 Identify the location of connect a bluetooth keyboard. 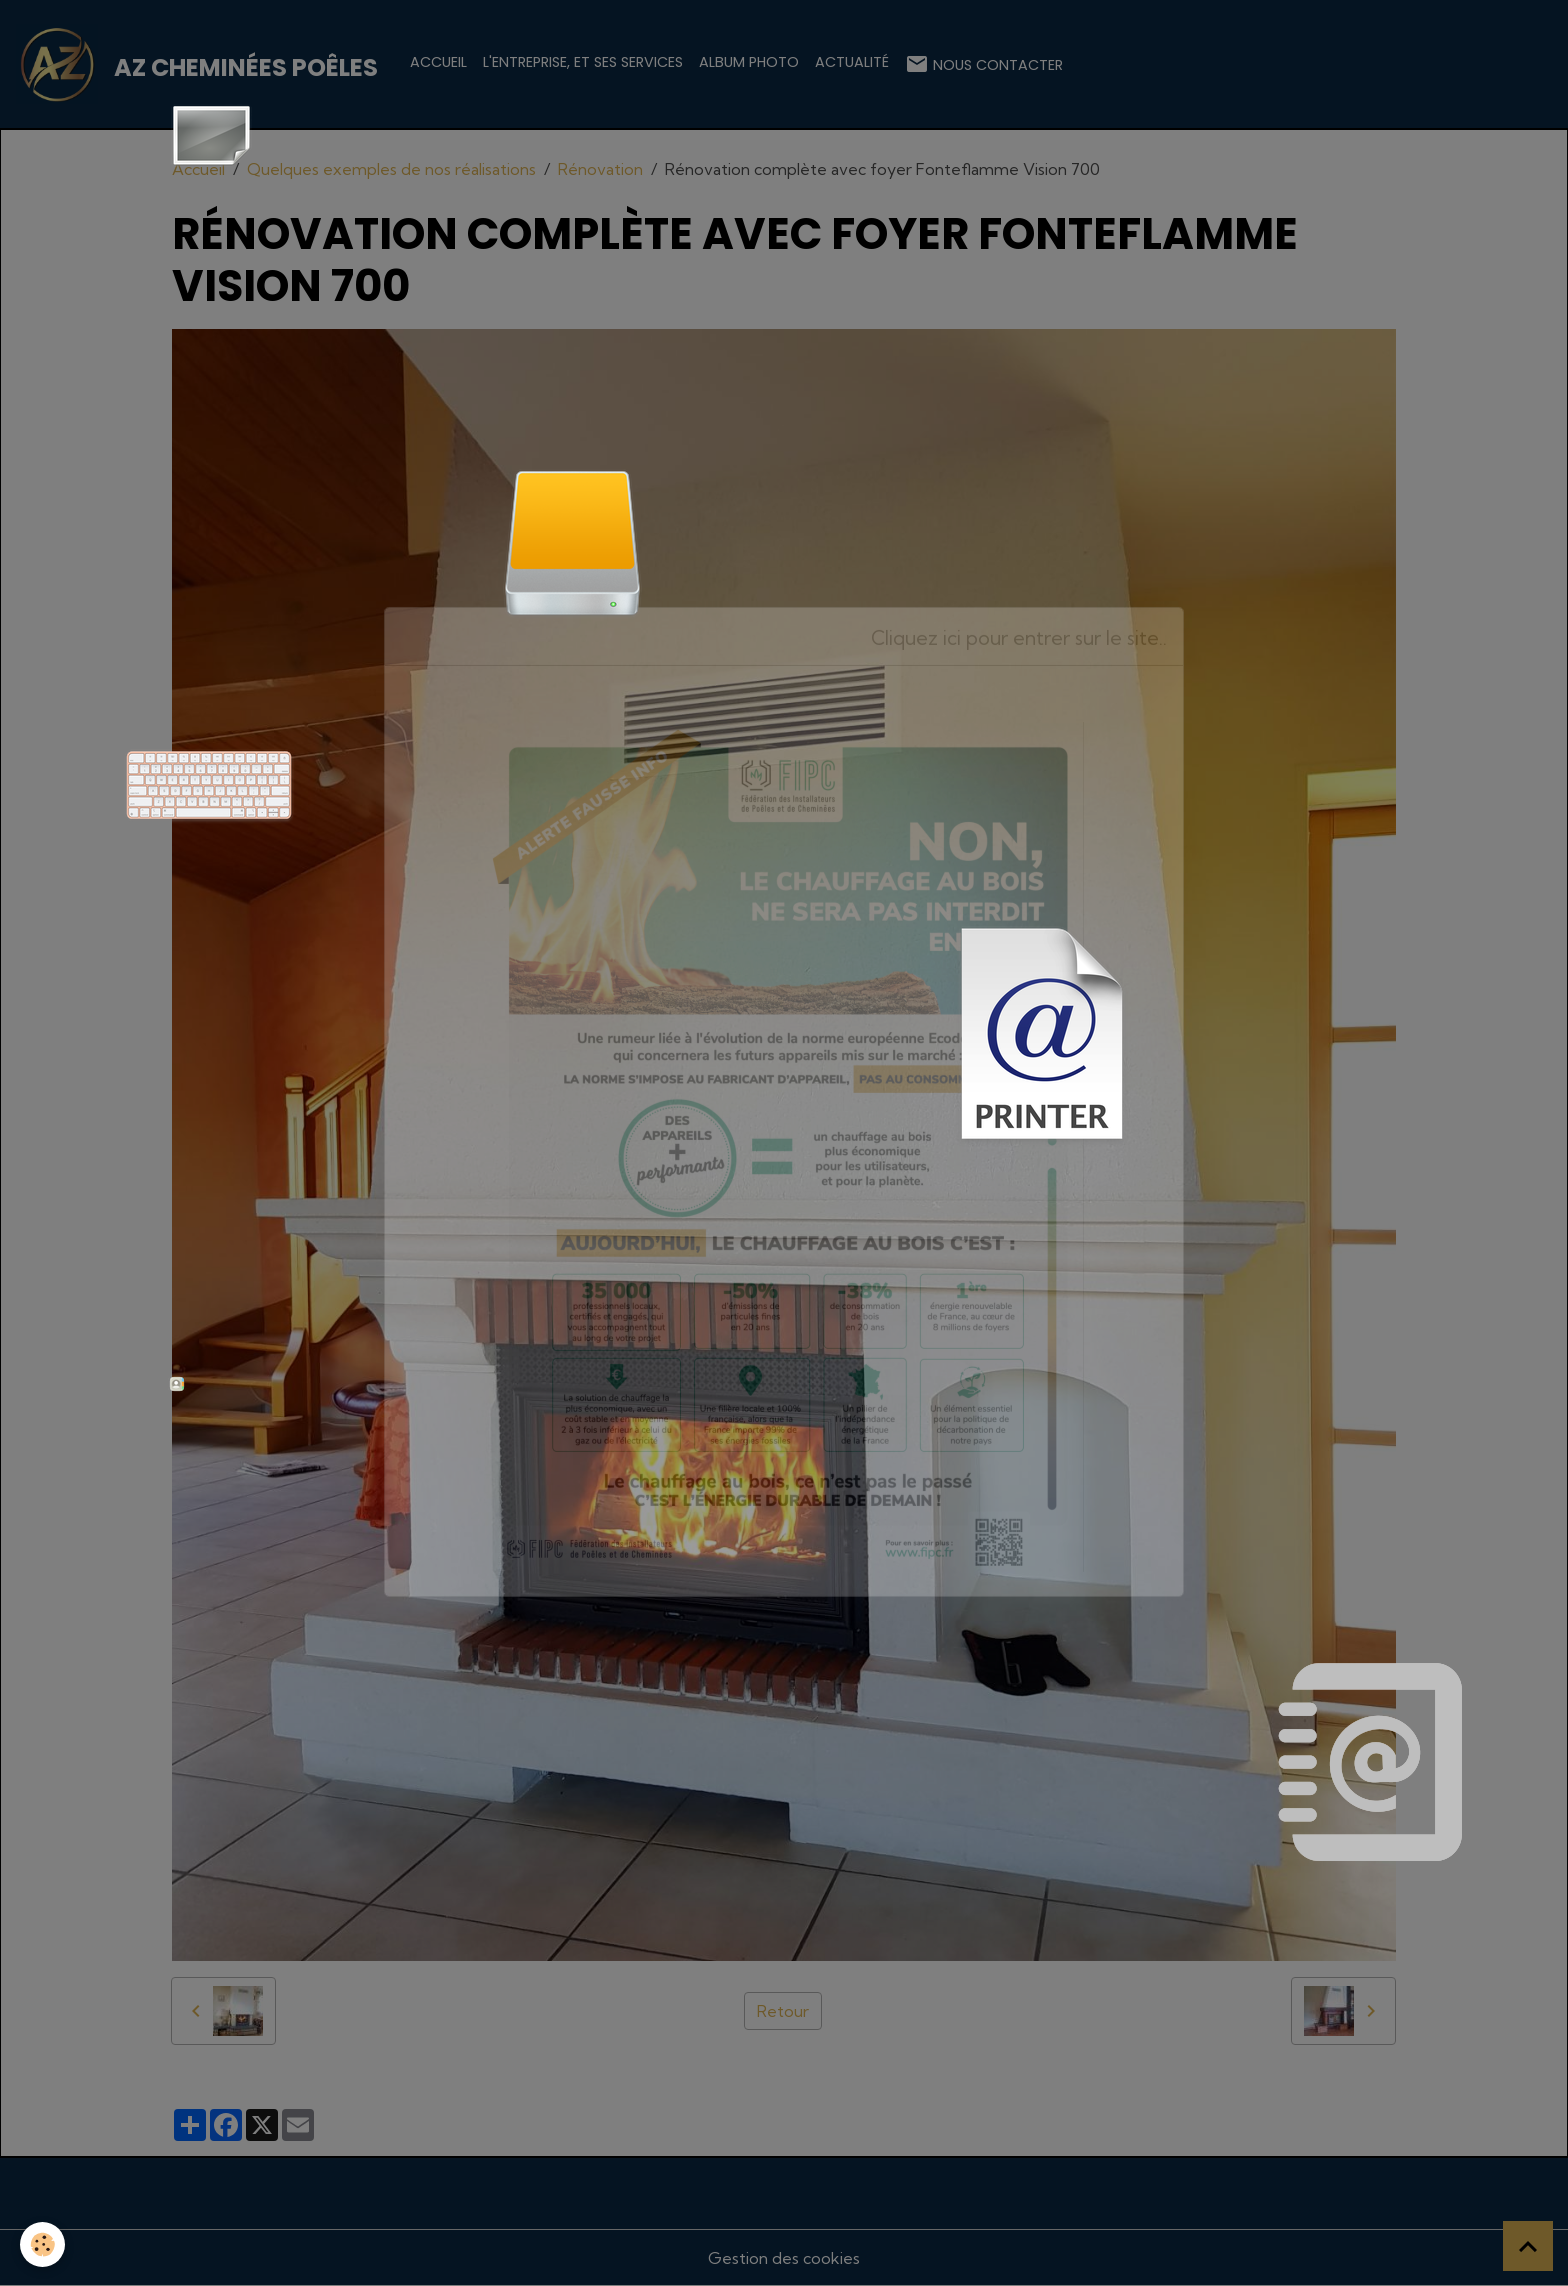
(209, 785).